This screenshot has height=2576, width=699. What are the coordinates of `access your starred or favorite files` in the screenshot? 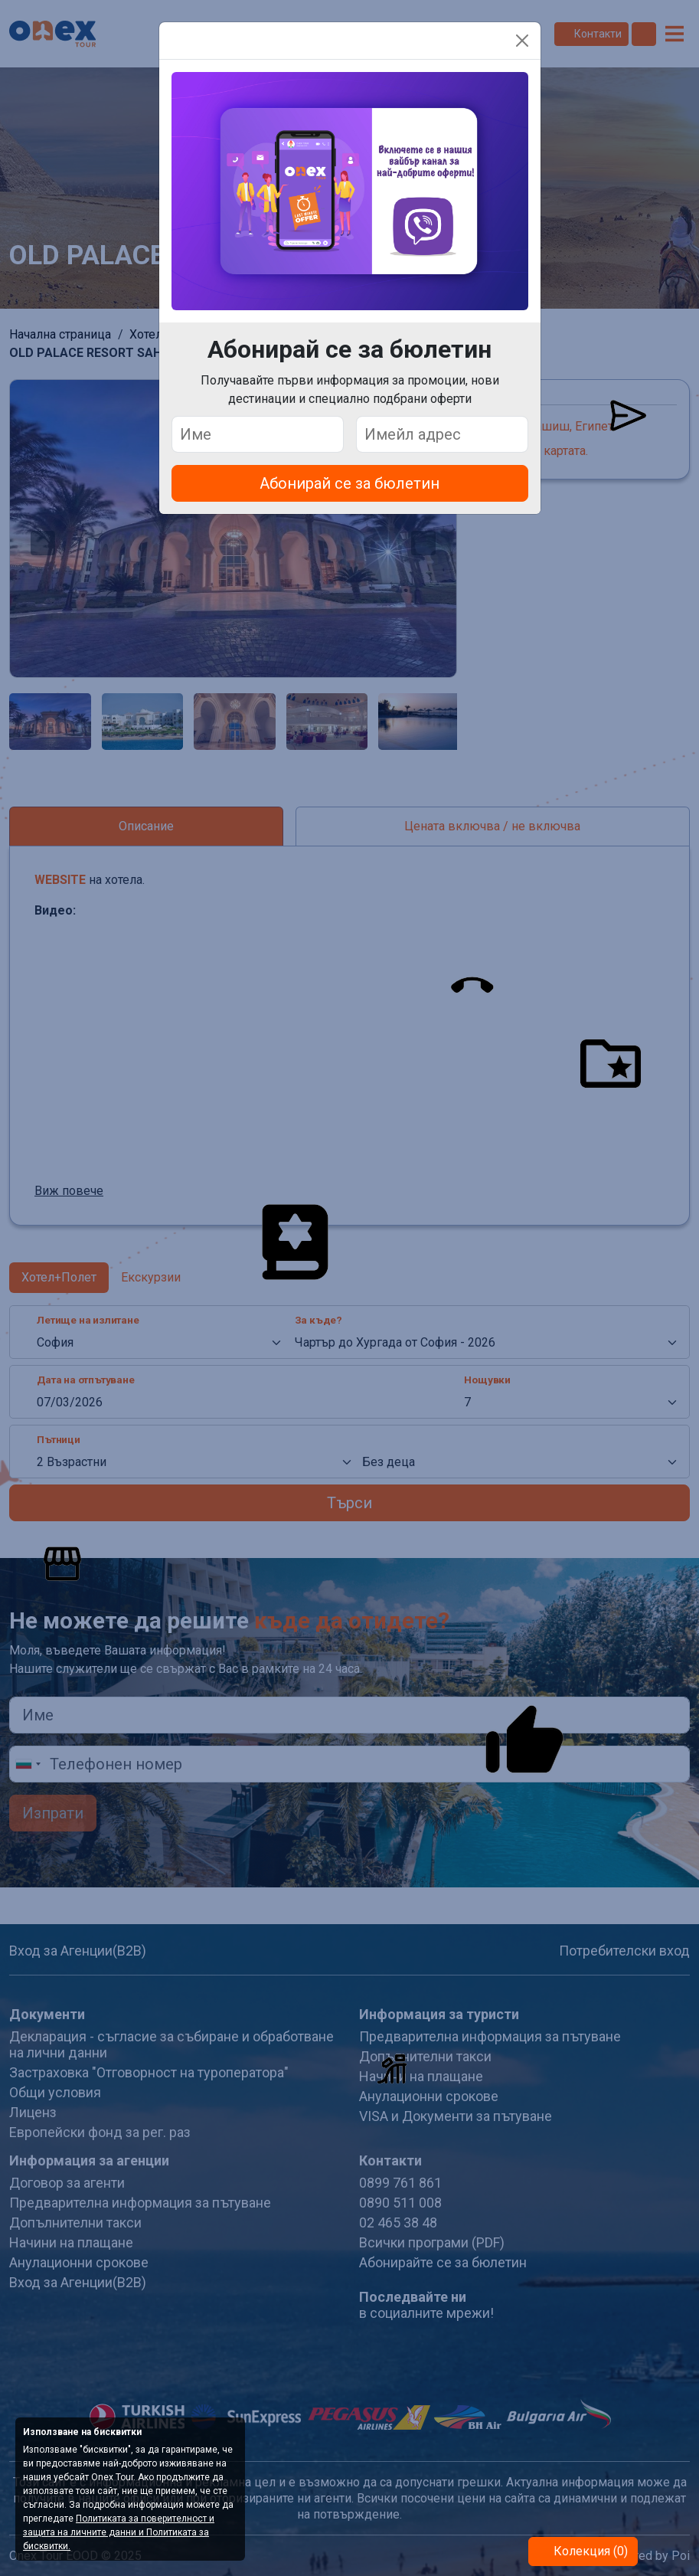 It's located at (610, 1063).